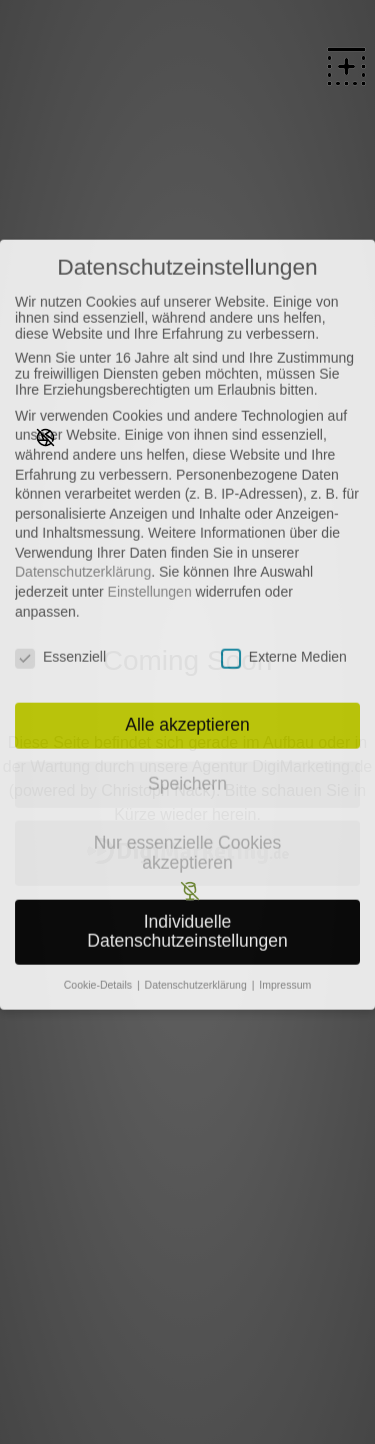 The height and width of the screenshot is (1444, 375). I want to click on camera aperture disabled, so click(45, 437).